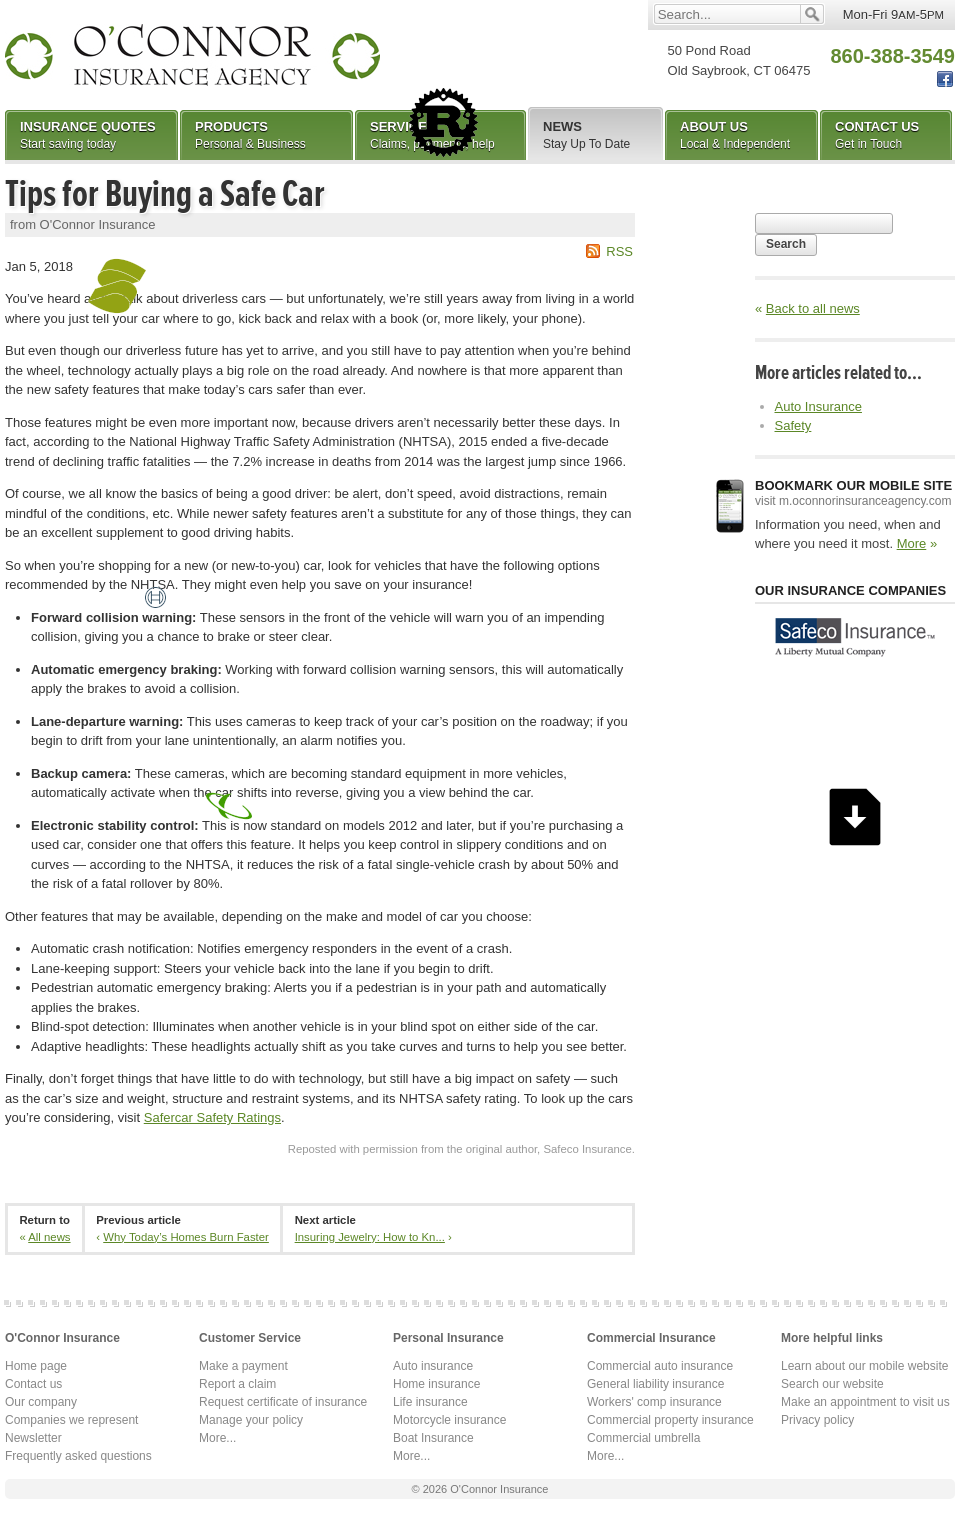  What do you see at coordinates (229, 806) in the screenshot?
I see `saturn brand logo` at bounding box center [229, 806].